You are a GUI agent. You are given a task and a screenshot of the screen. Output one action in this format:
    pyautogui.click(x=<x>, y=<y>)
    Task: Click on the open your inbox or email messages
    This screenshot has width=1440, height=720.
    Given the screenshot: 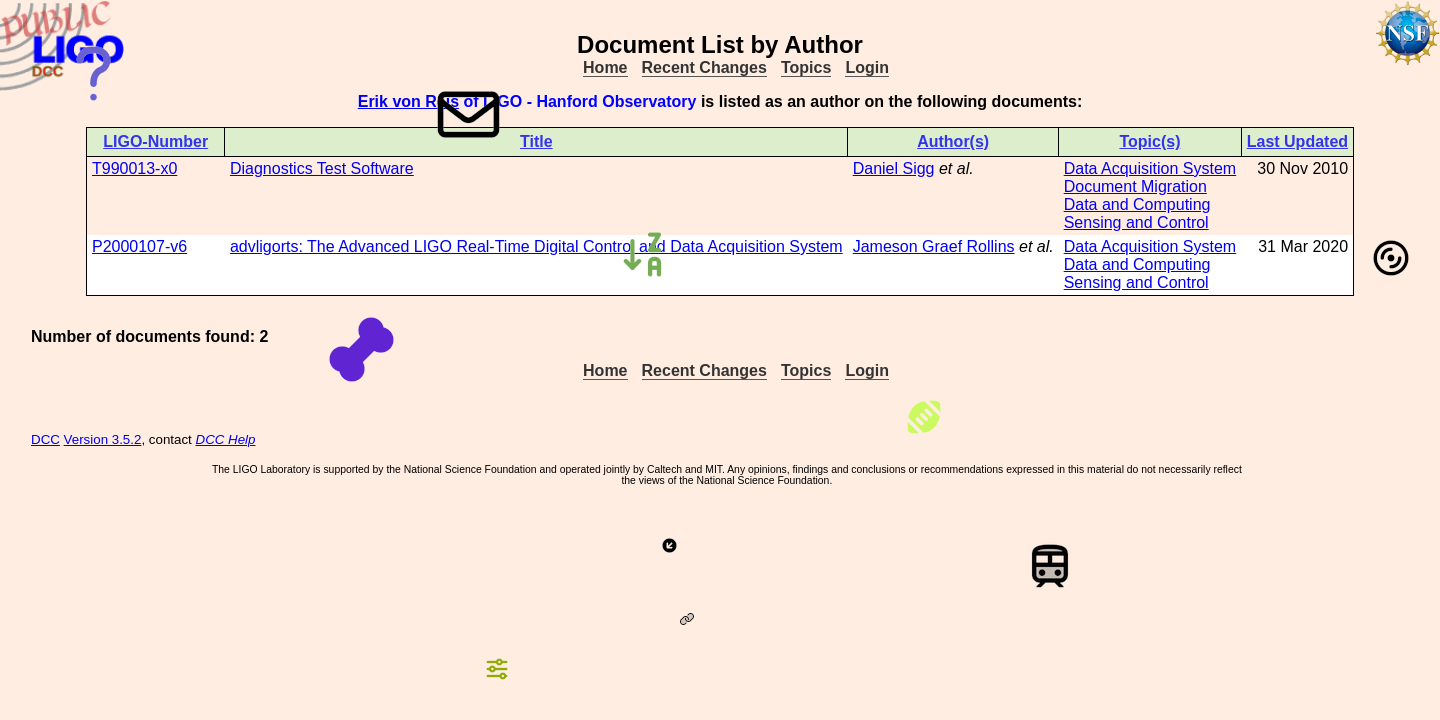 What is the action you would take?
    pyautogui.click(x=468, y=114)
    